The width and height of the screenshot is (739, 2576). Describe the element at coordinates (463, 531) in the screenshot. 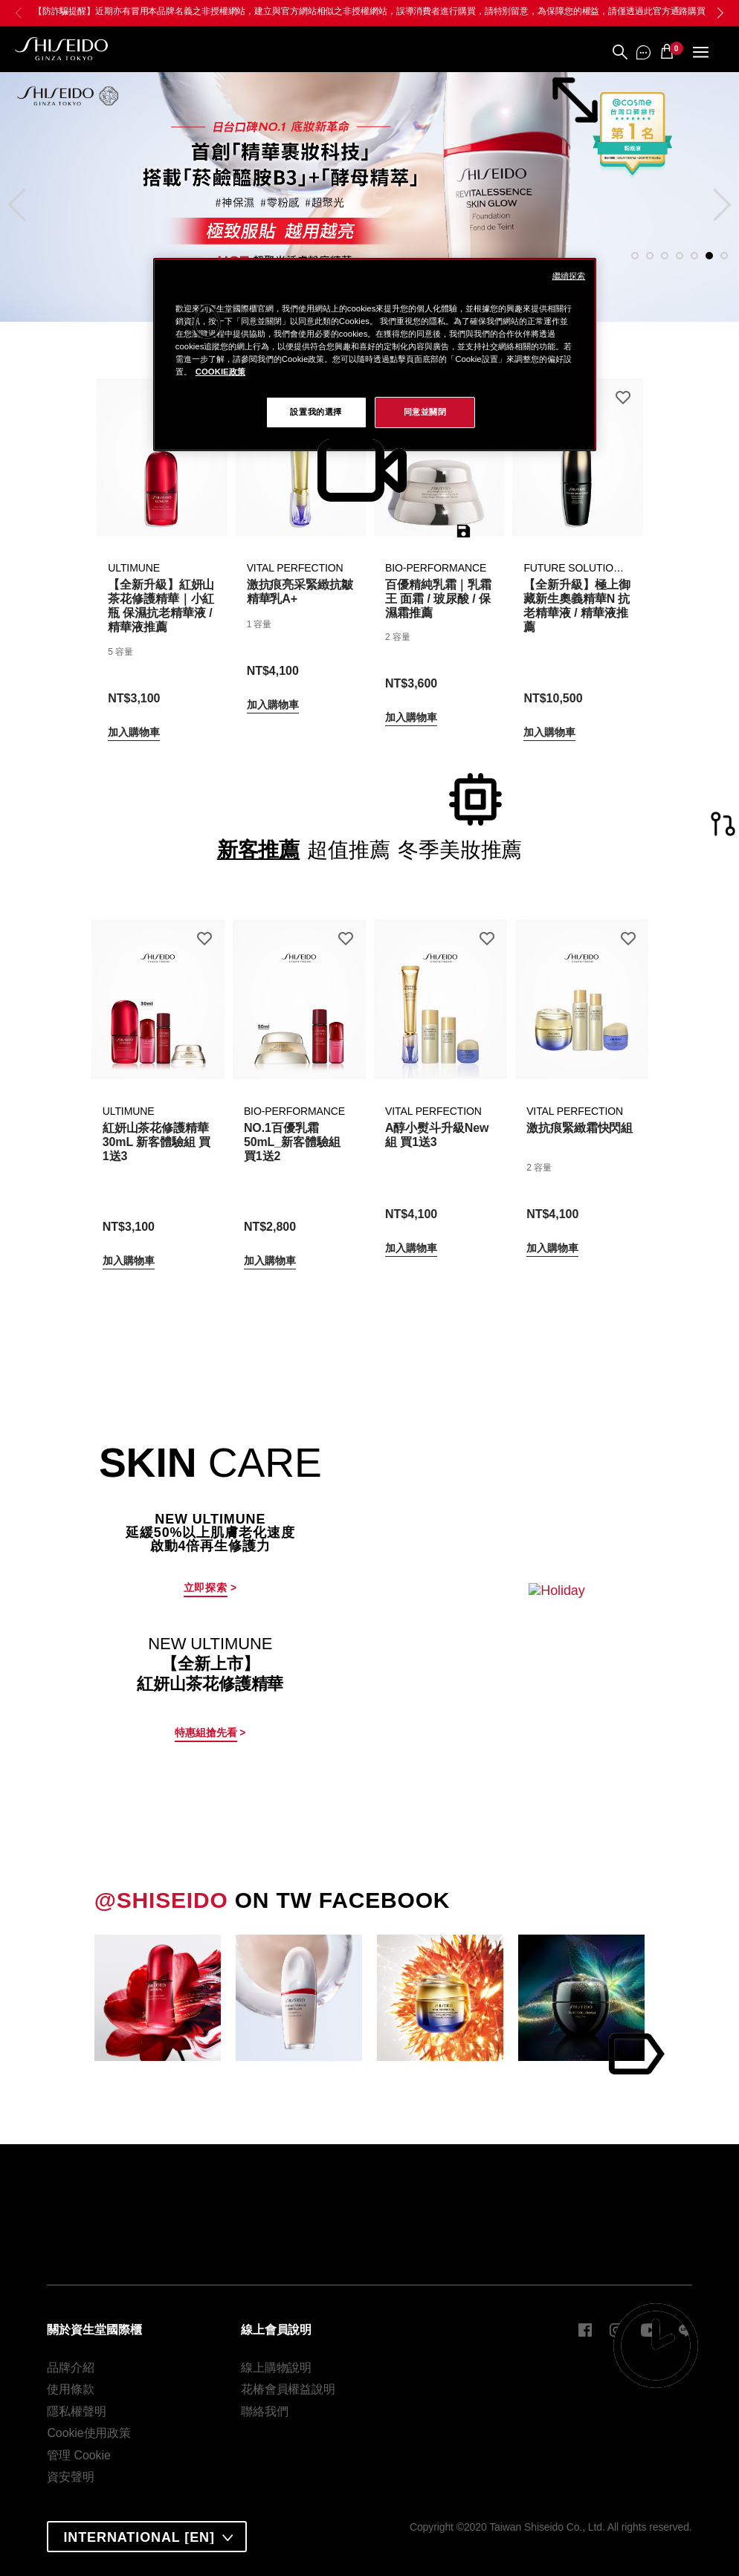

I see `save current file or document` at that location.